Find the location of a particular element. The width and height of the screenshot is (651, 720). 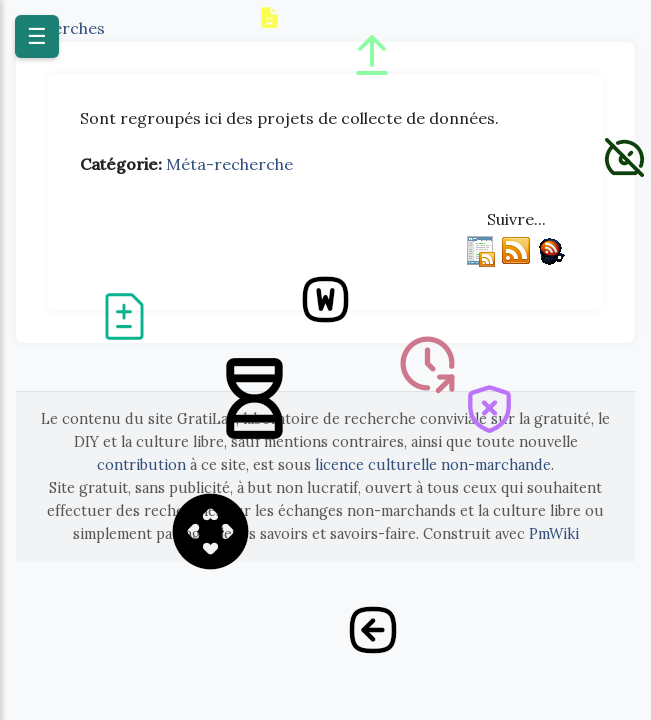

indicates a file error or problem is located at coordinates (269, 17).